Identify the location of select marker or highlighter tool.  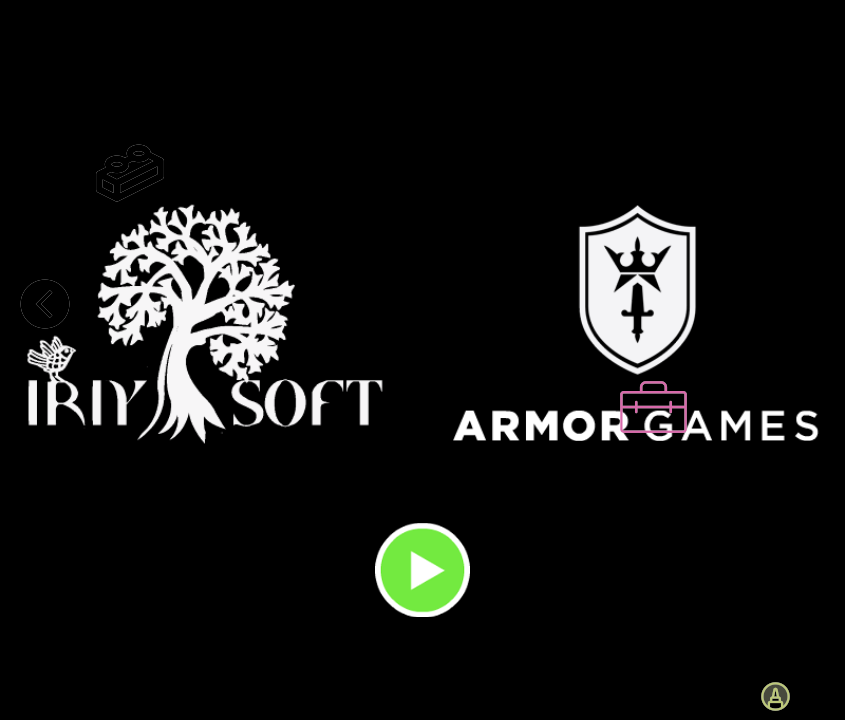
(775, 696).